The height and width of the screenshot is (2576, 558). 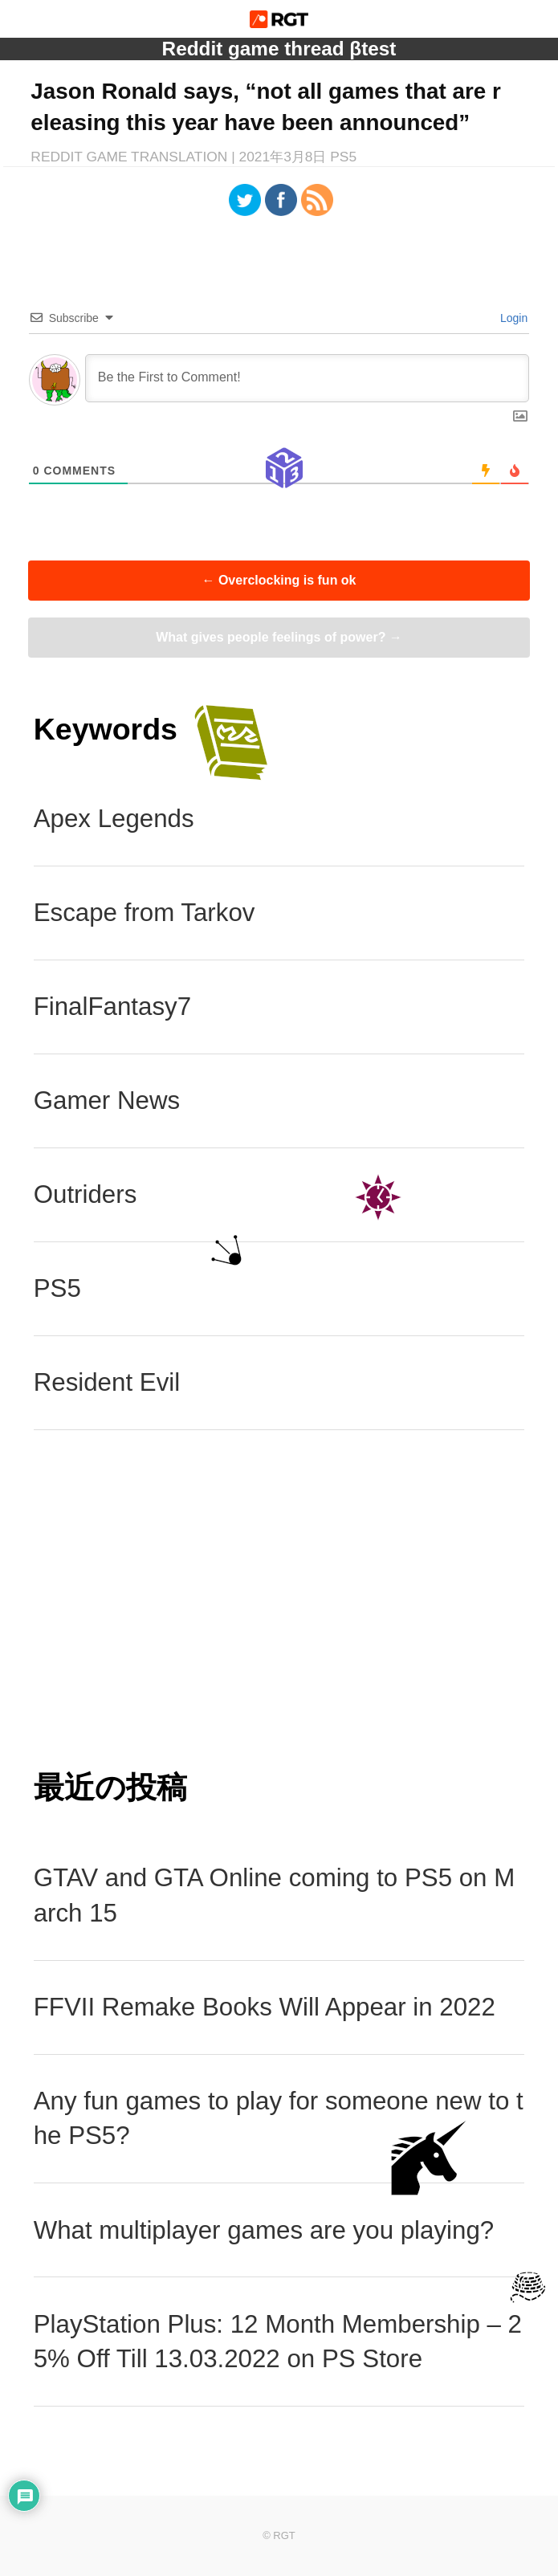 I want to click on access fantasy or mythical creature content, so click(x=429, y=2158).